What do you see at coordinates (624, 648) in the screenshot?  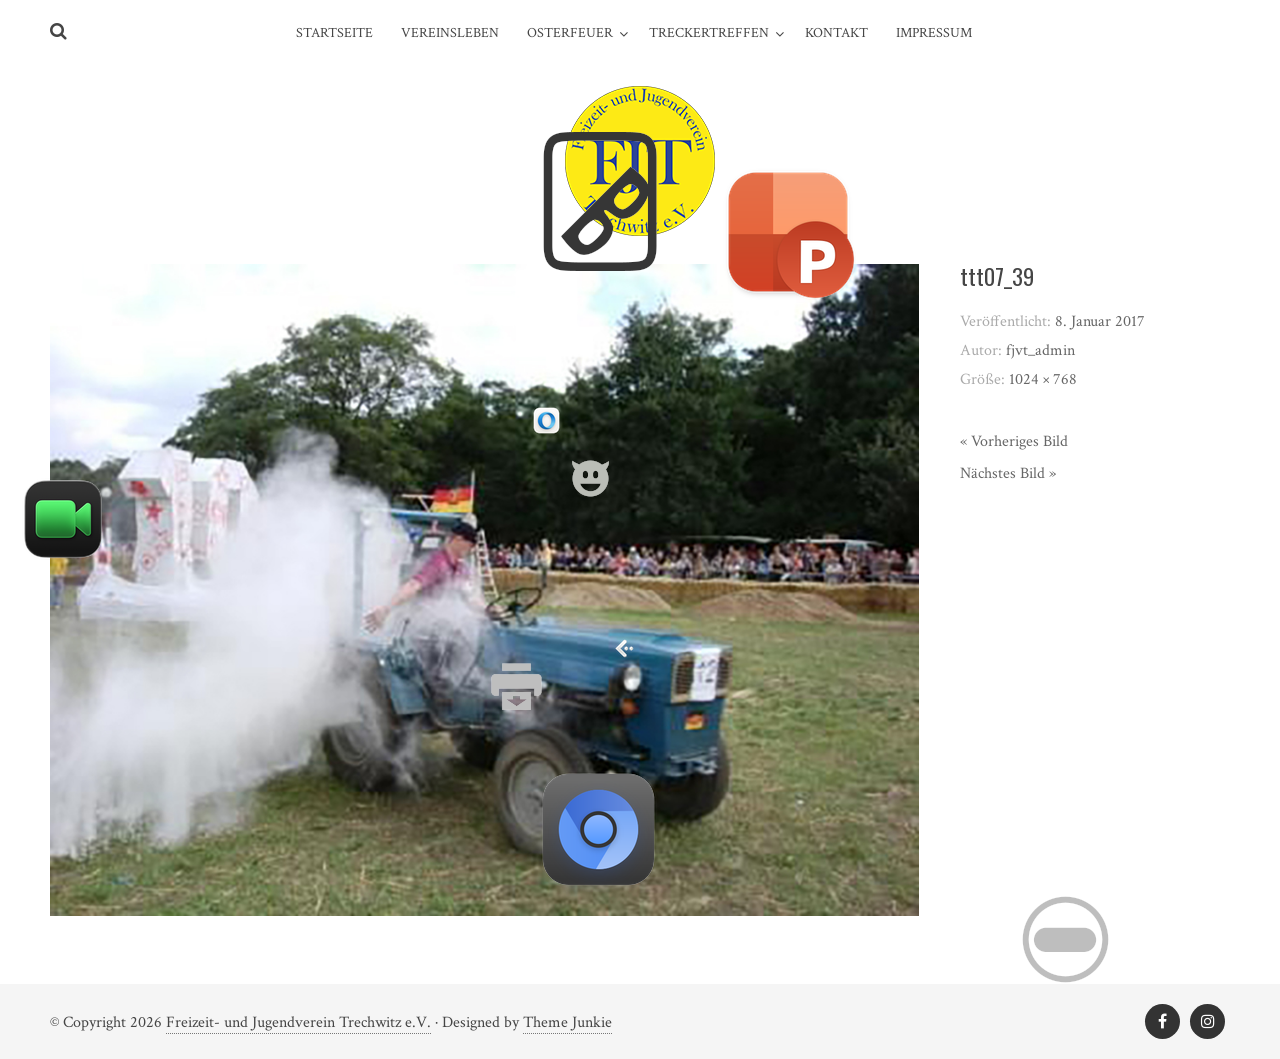 I see `go back to the previous screen` at bounding box center [624, 648].